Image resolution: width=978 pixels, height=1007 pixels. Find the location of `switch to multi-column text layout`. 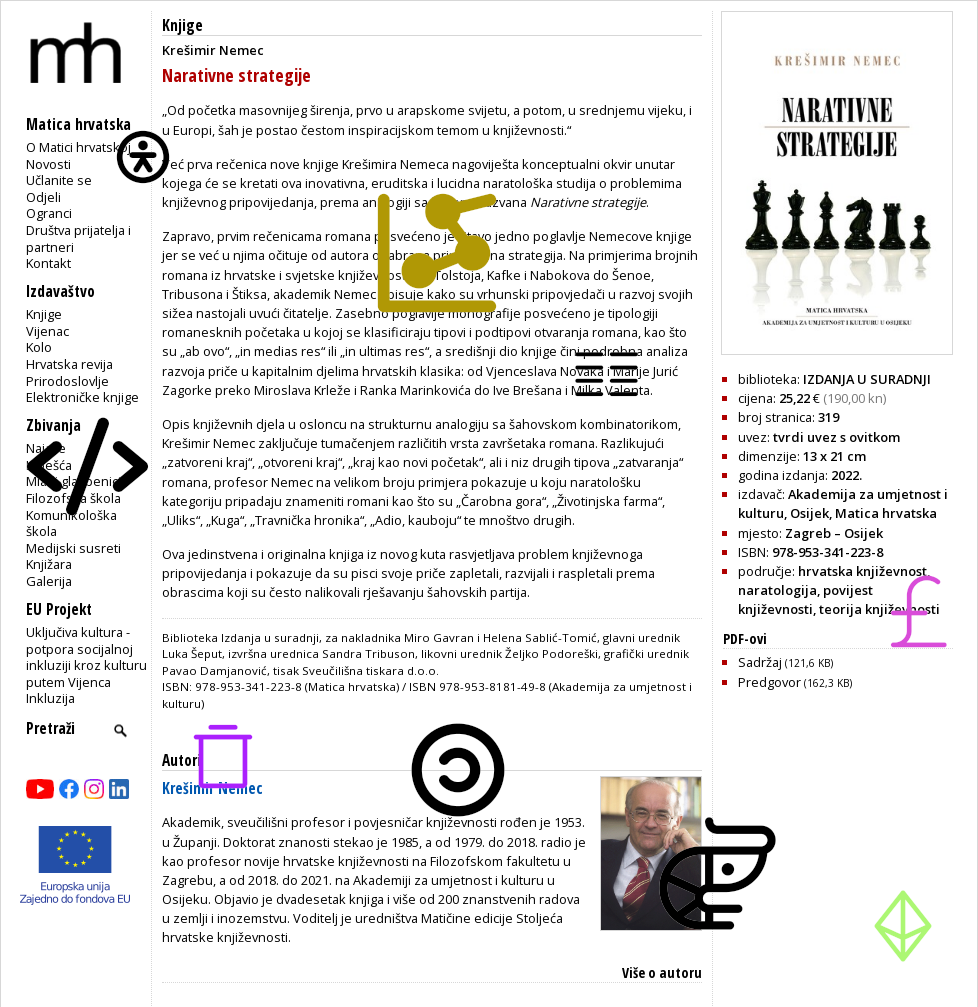

switch to multi-column text layout is located at coordinates (606, 375).